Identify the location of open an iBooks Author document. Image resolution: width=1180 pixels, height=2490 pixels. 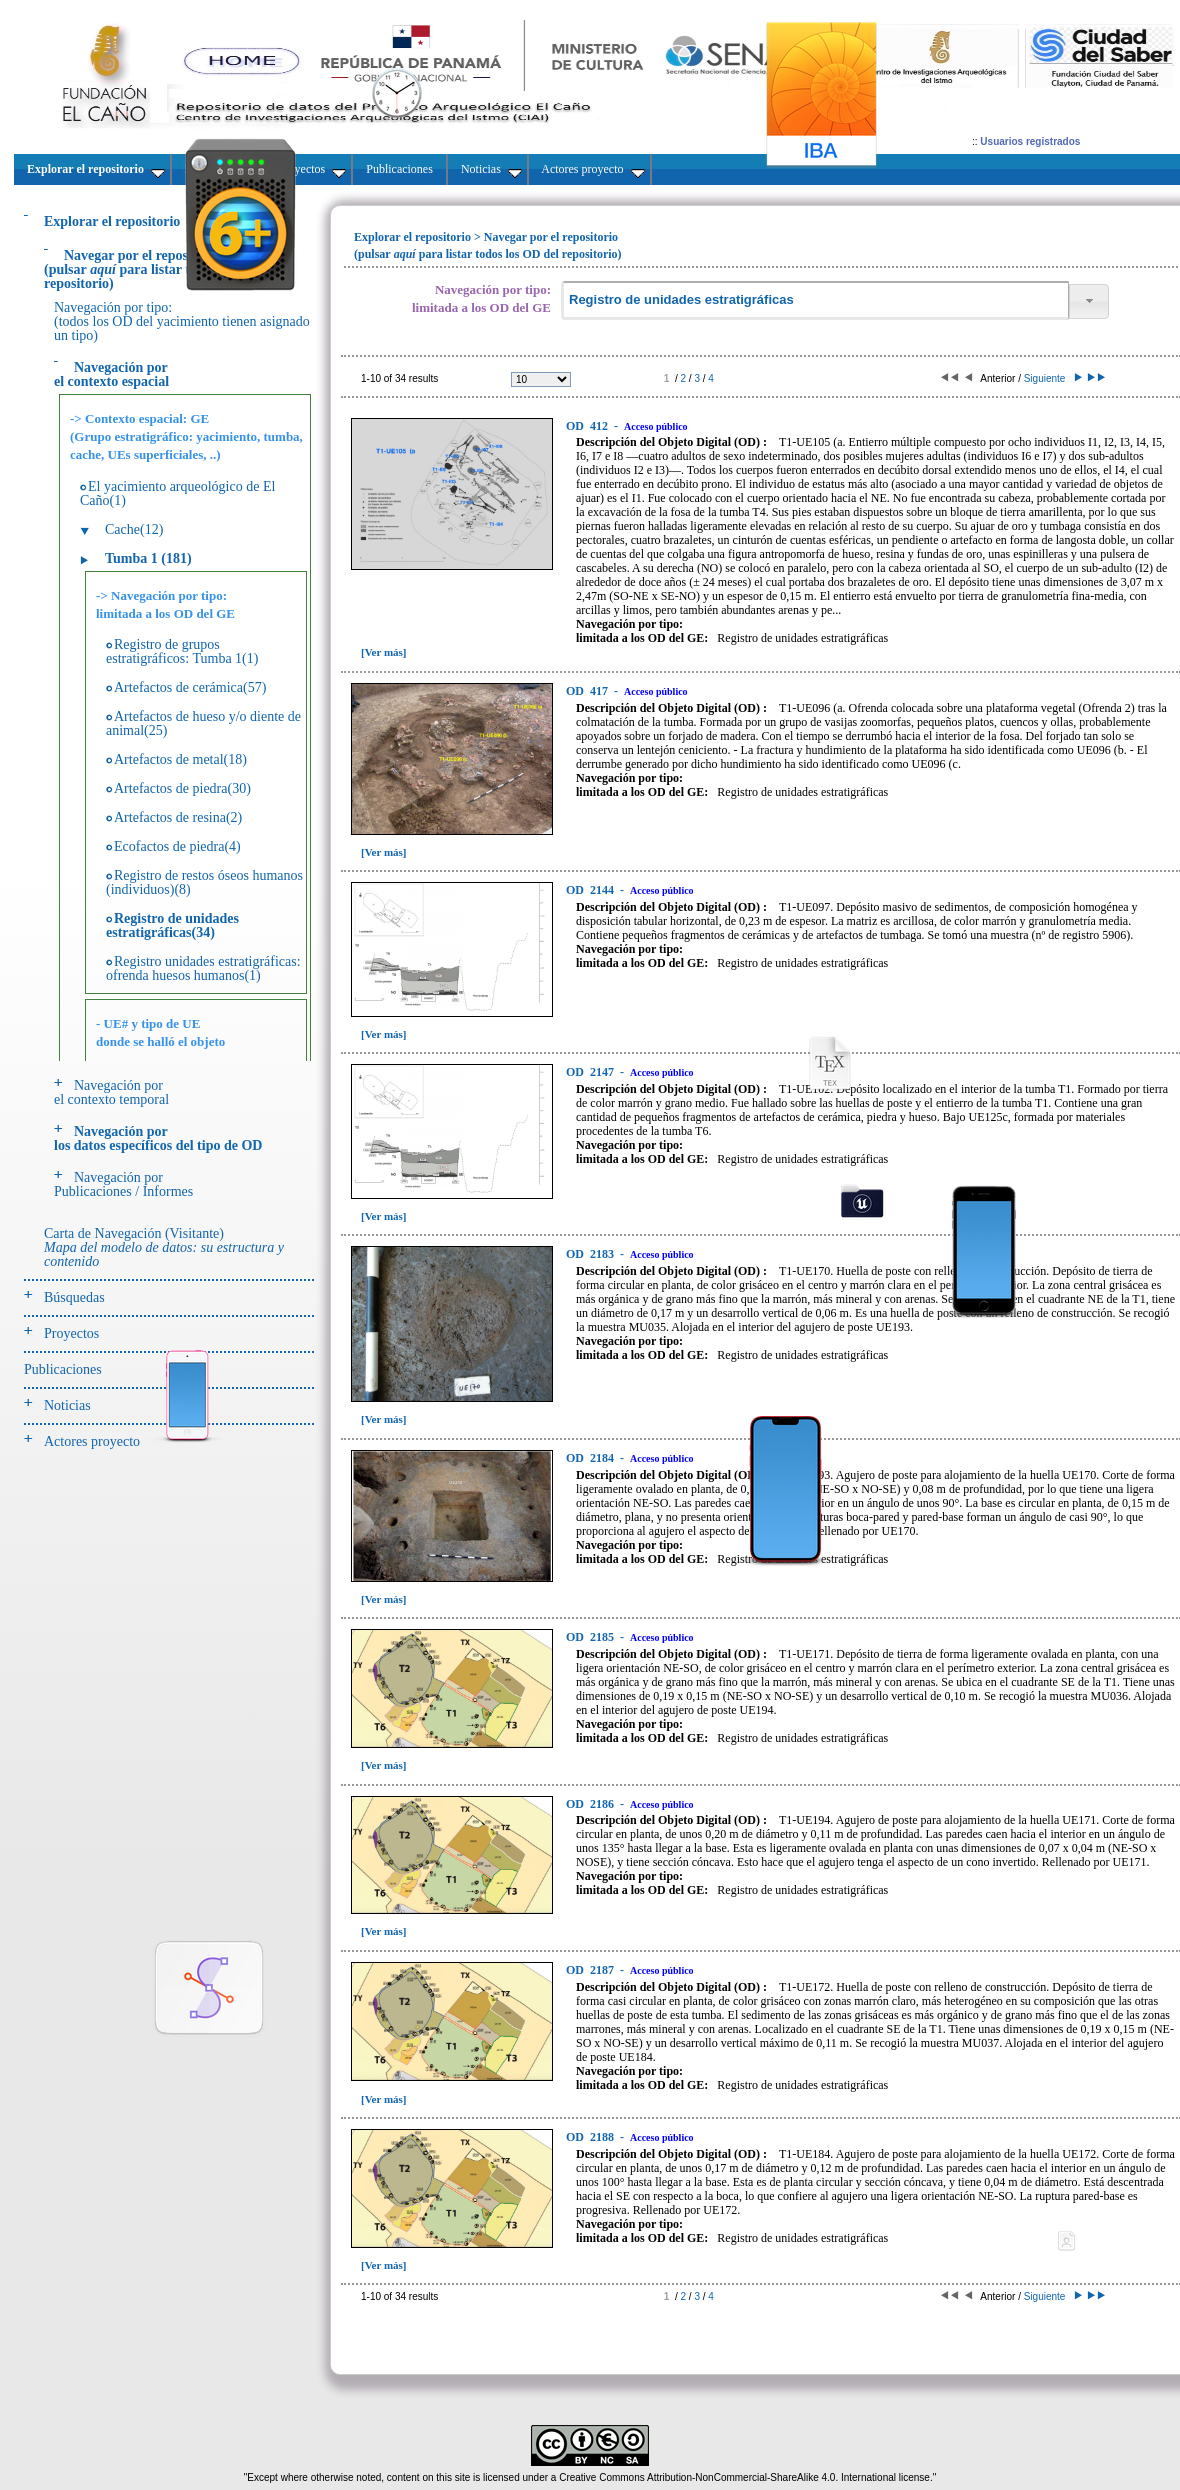
(821, 97).